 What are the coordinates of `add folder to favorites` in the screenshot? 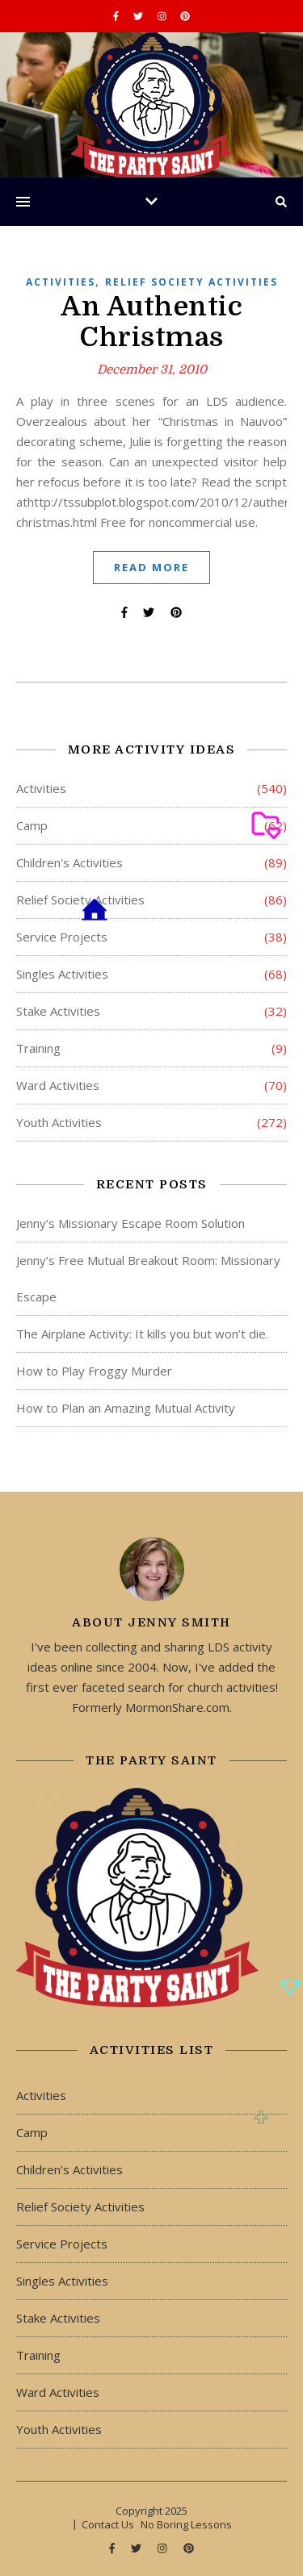 It's located at (265, 824).